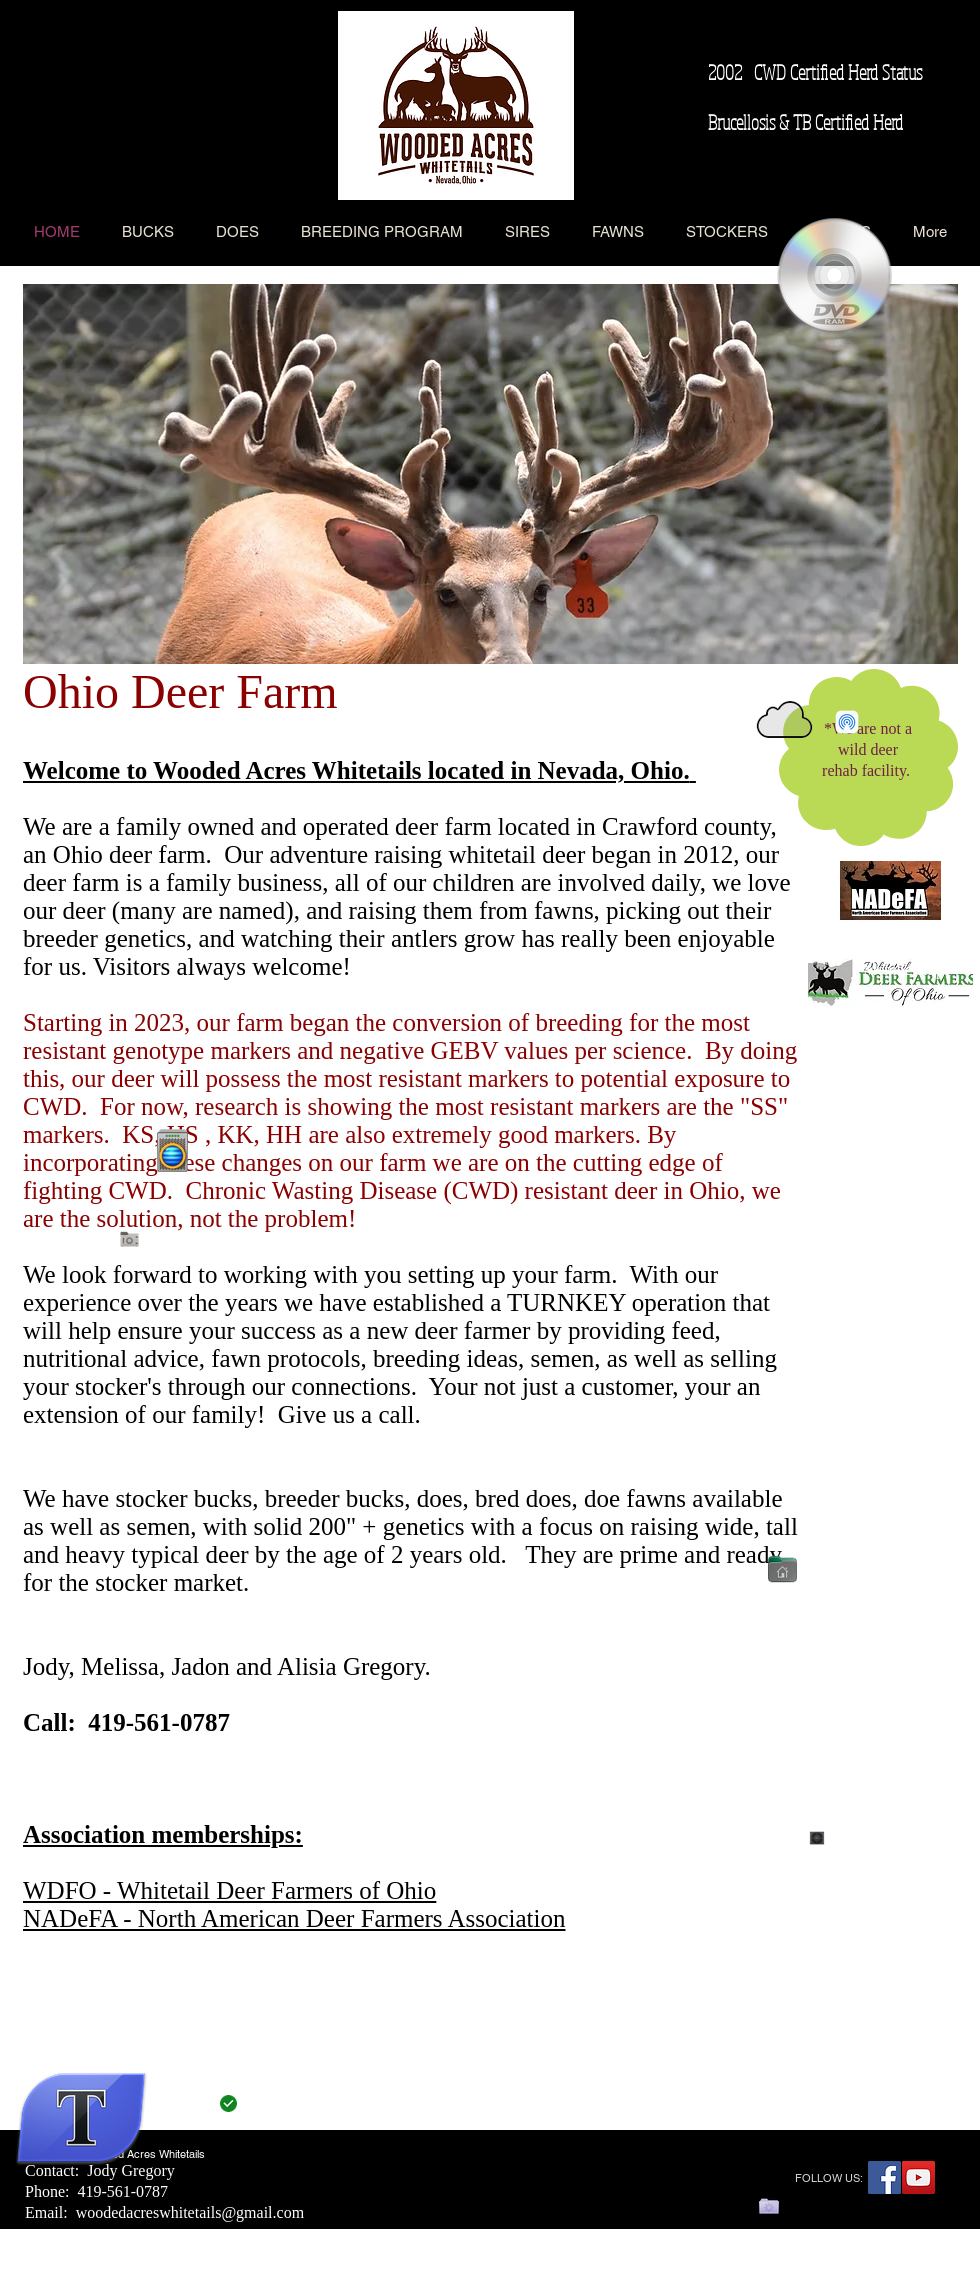 The height and width of the screenshot is (2281, 980). I want to click on confirm or accept a calculation, so click(228, 2103).